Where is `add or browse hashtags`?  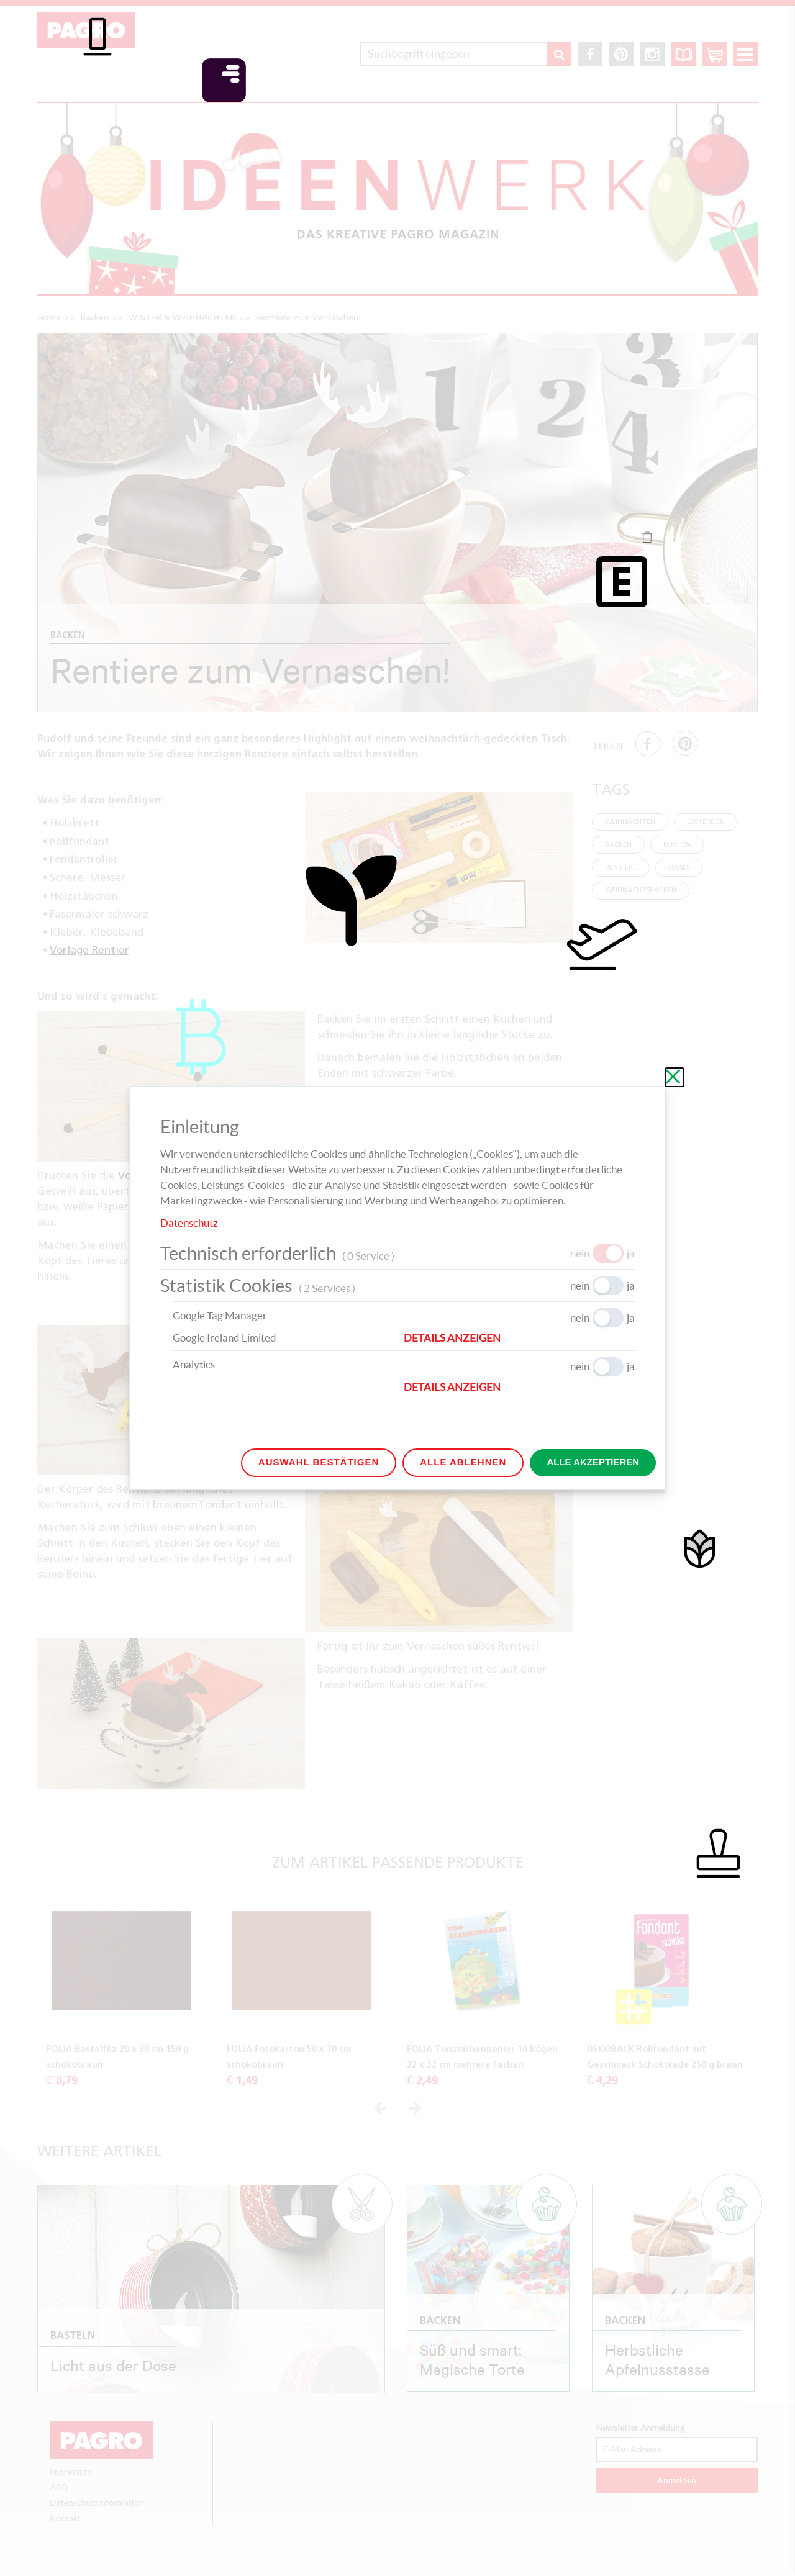 add or browse hashtags is located at coordinates (634, 2007).